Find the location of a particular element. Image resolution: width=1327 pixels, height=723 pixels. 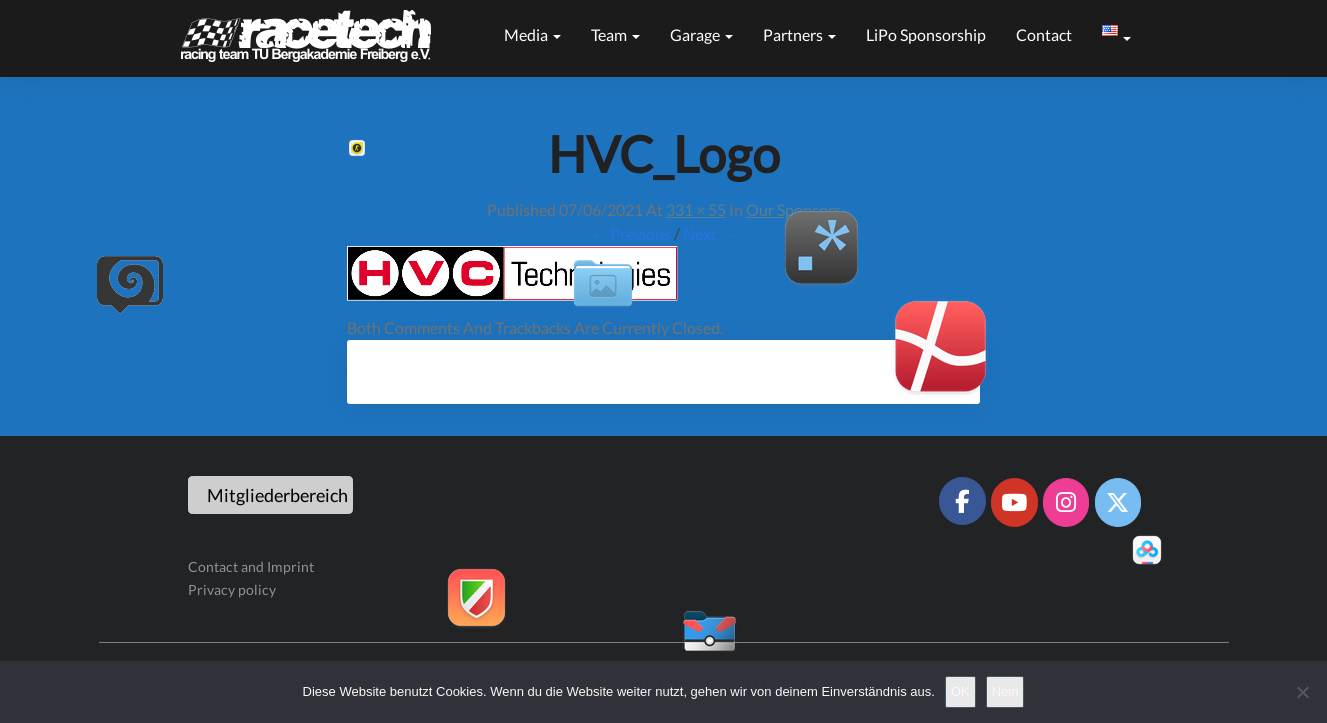

open firewall configuration settings is located at coordinates (476, 597).